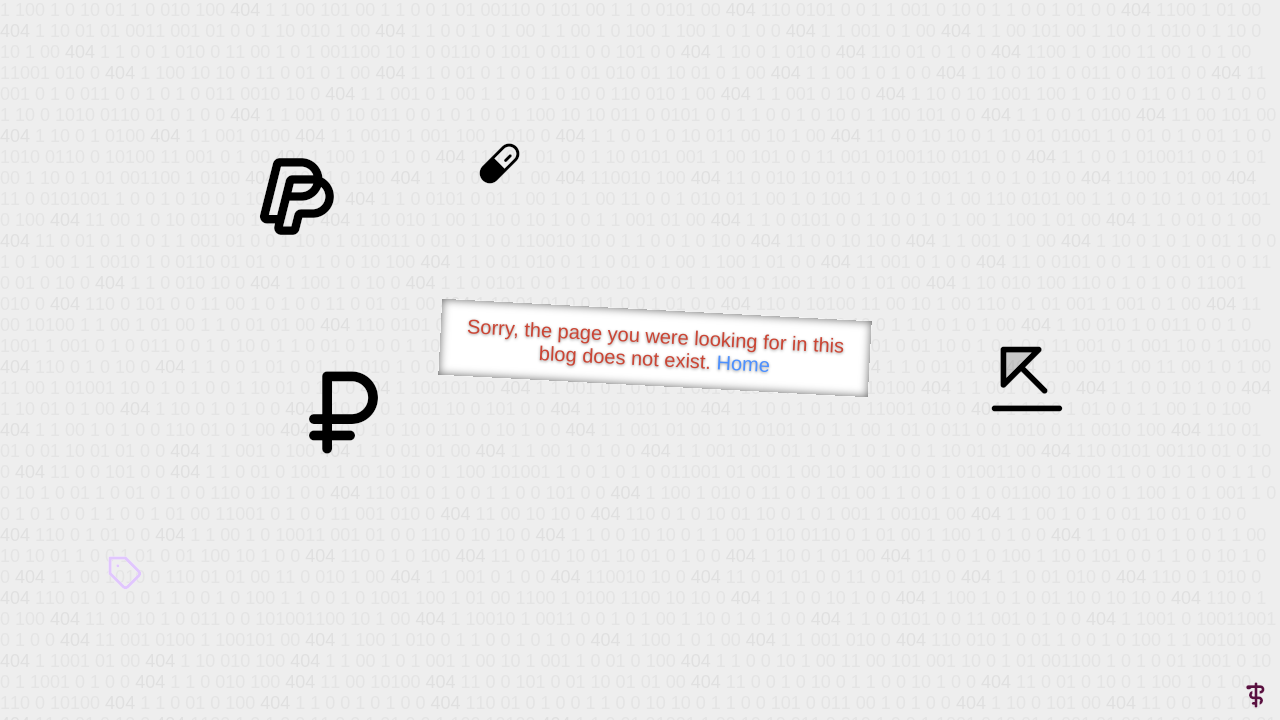 Image resolution: width=1280 pixels, height=720 pixels. I want to click on access medication reminders or health features, so click(499, 163).